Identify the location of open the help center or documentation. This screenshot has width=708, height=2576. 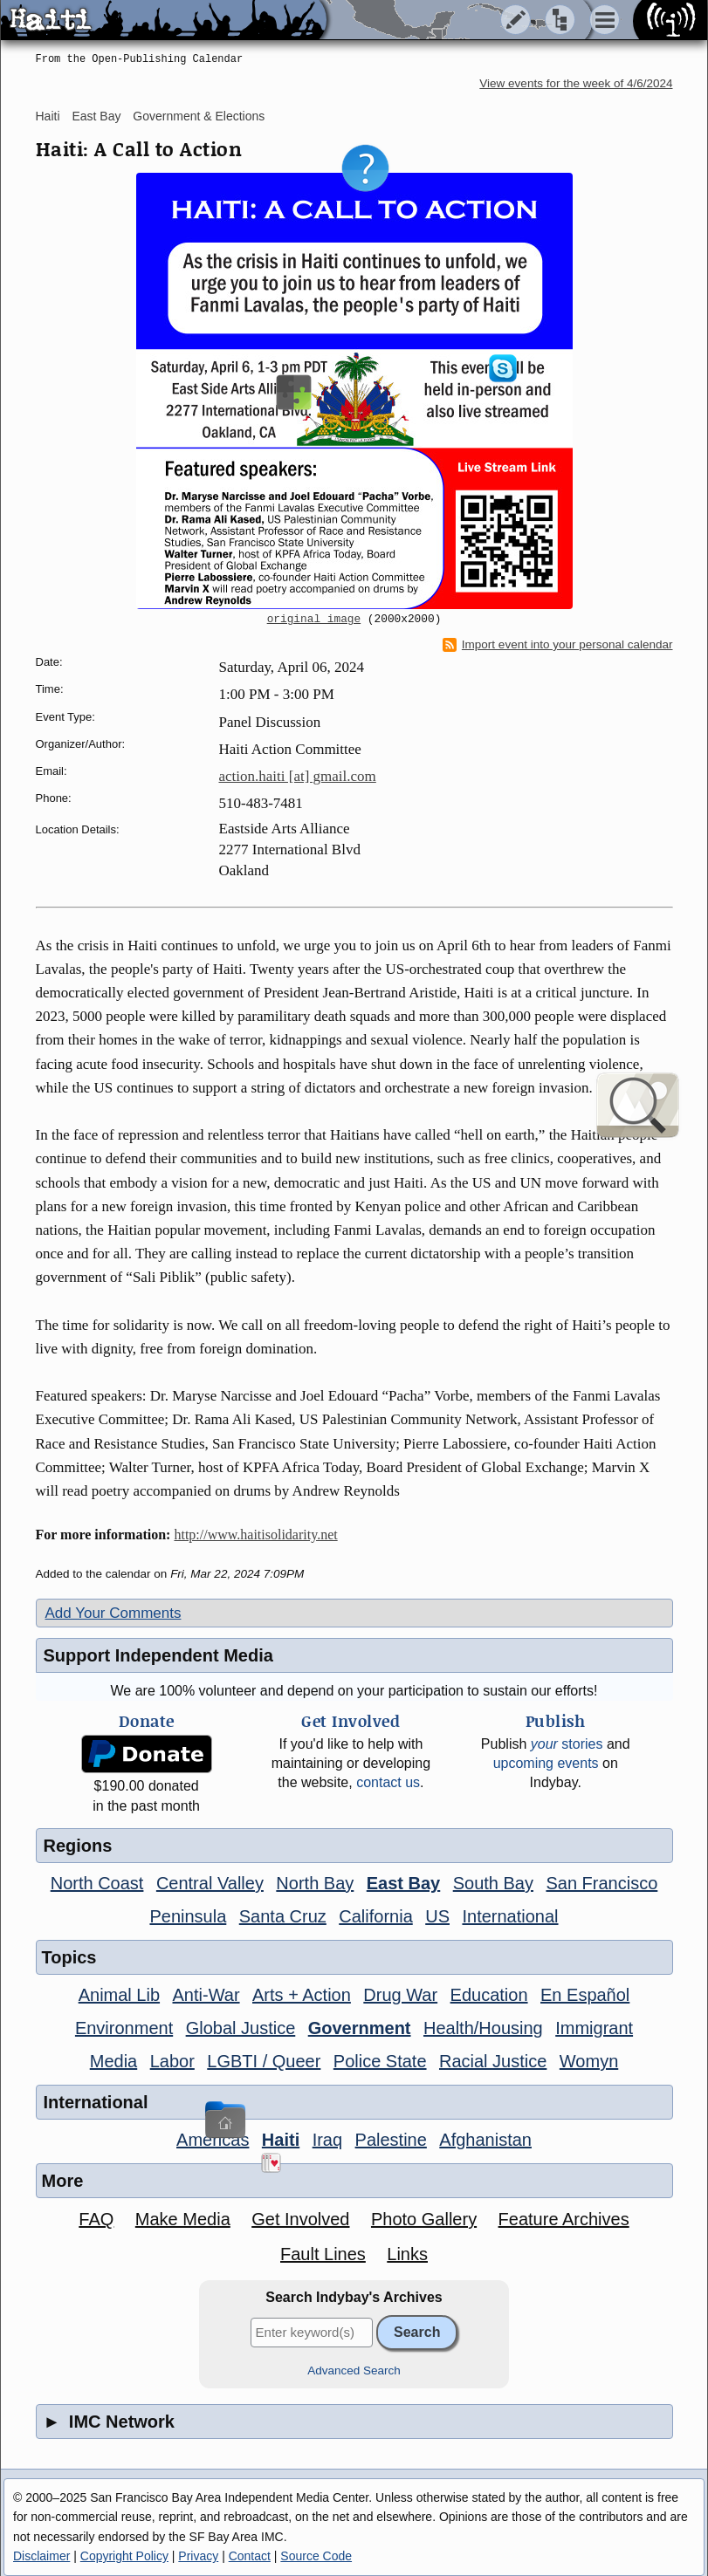
(365, 168).